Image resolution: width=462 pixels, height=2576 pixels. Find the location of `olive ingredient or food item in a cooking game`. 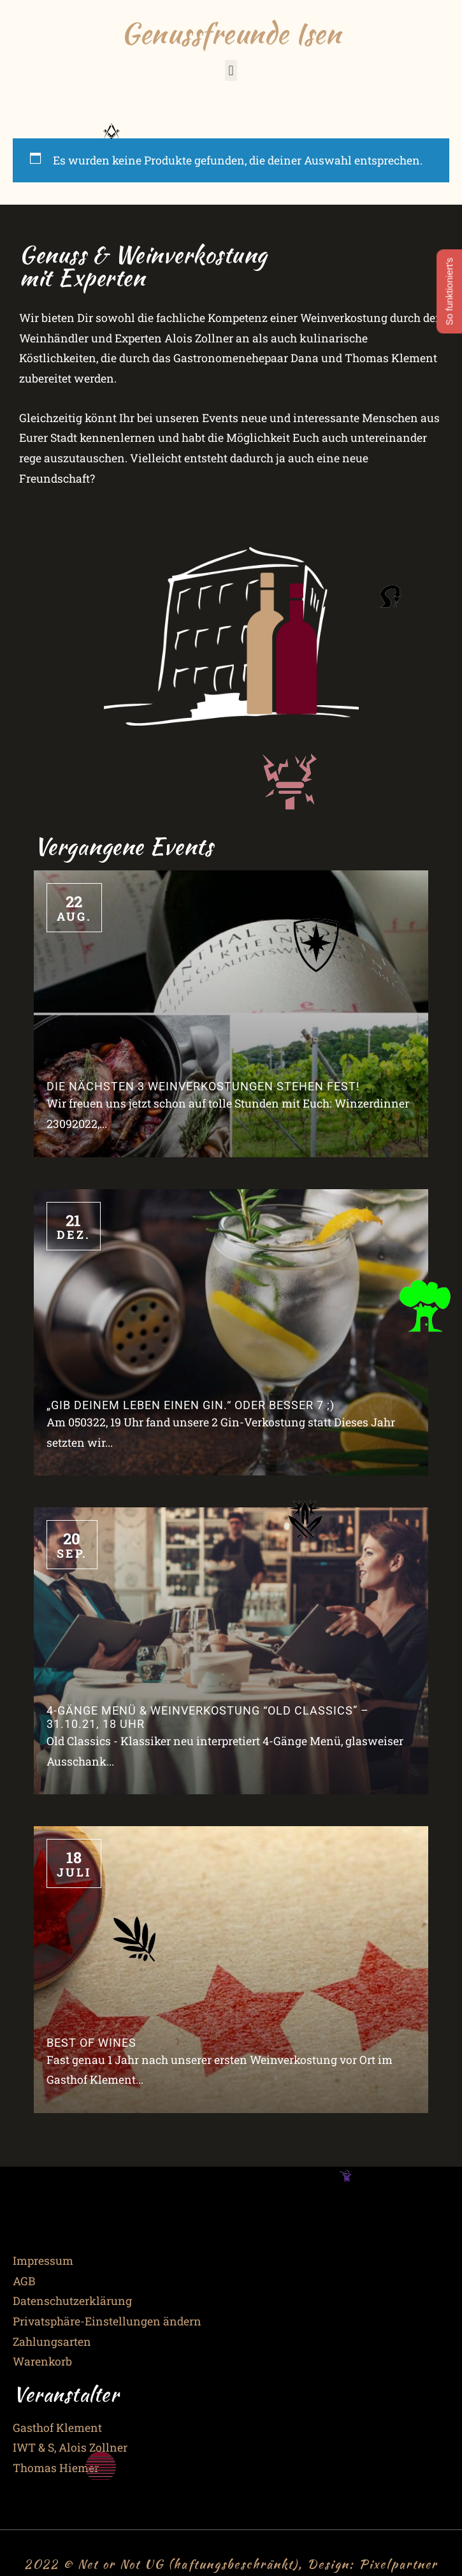

olive ingredient or food item in a cooking game is located at coordinates (134, 1939).